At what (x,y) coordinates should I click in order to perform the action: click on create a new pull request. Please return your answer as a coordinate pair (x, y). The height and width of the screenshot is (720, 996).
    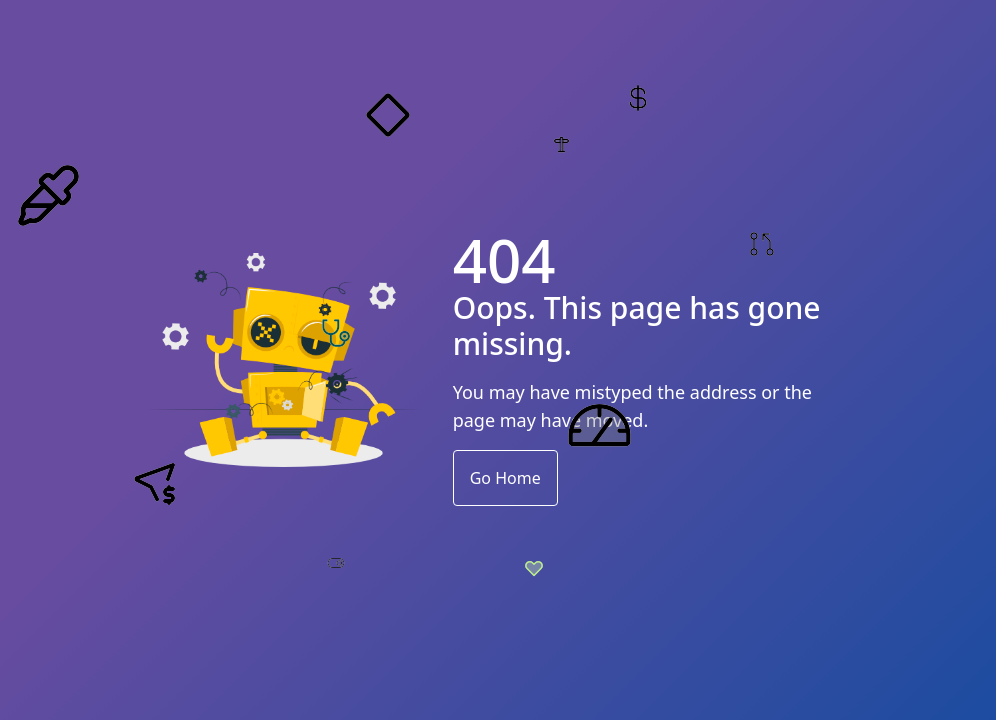
    Looking at the image, I should click on (761, 244).